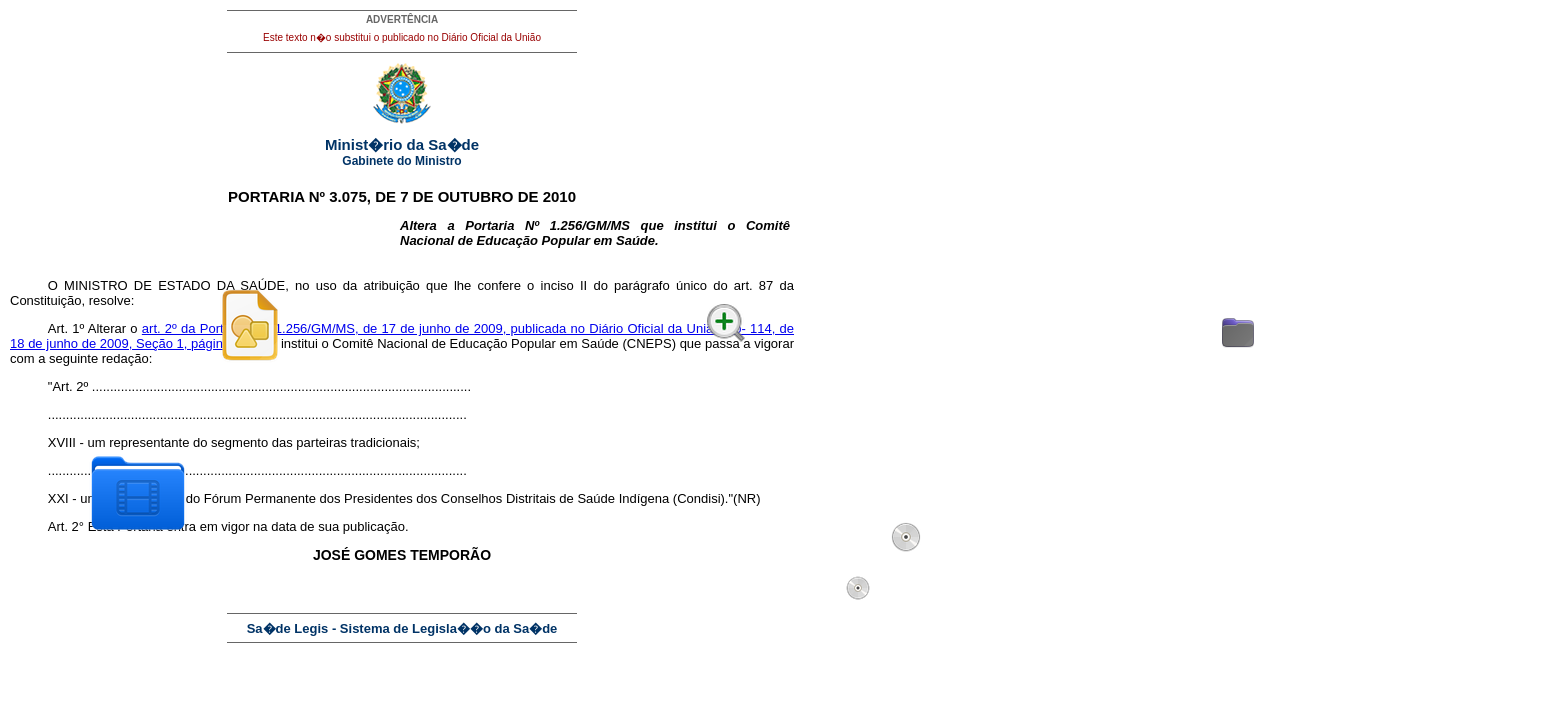 The width and height of the screenshot is (1568, 720). I want to click on open your videos folder, so click(138, 493).